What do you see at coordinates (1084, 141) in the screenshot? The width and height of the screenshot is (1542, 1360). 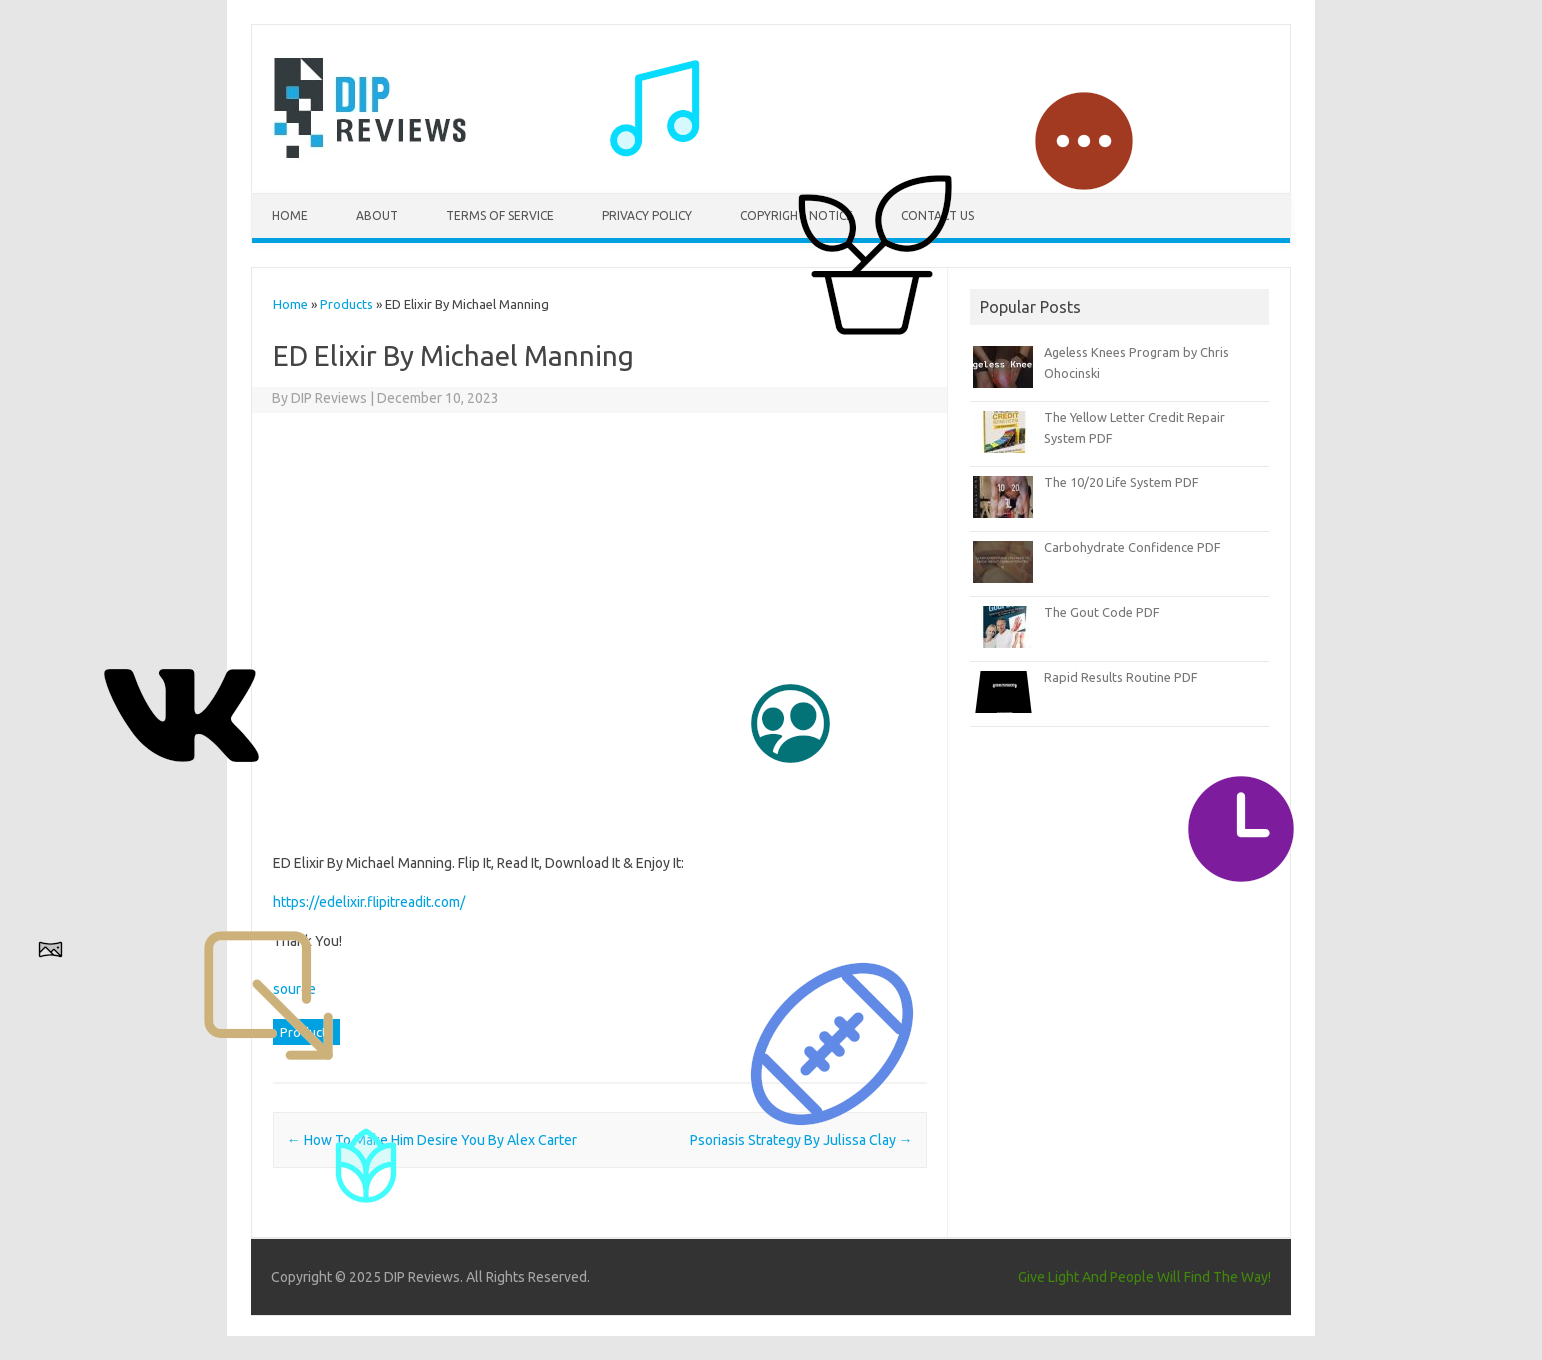 I see `access more options or actions` at bounding box center [1084, 141].